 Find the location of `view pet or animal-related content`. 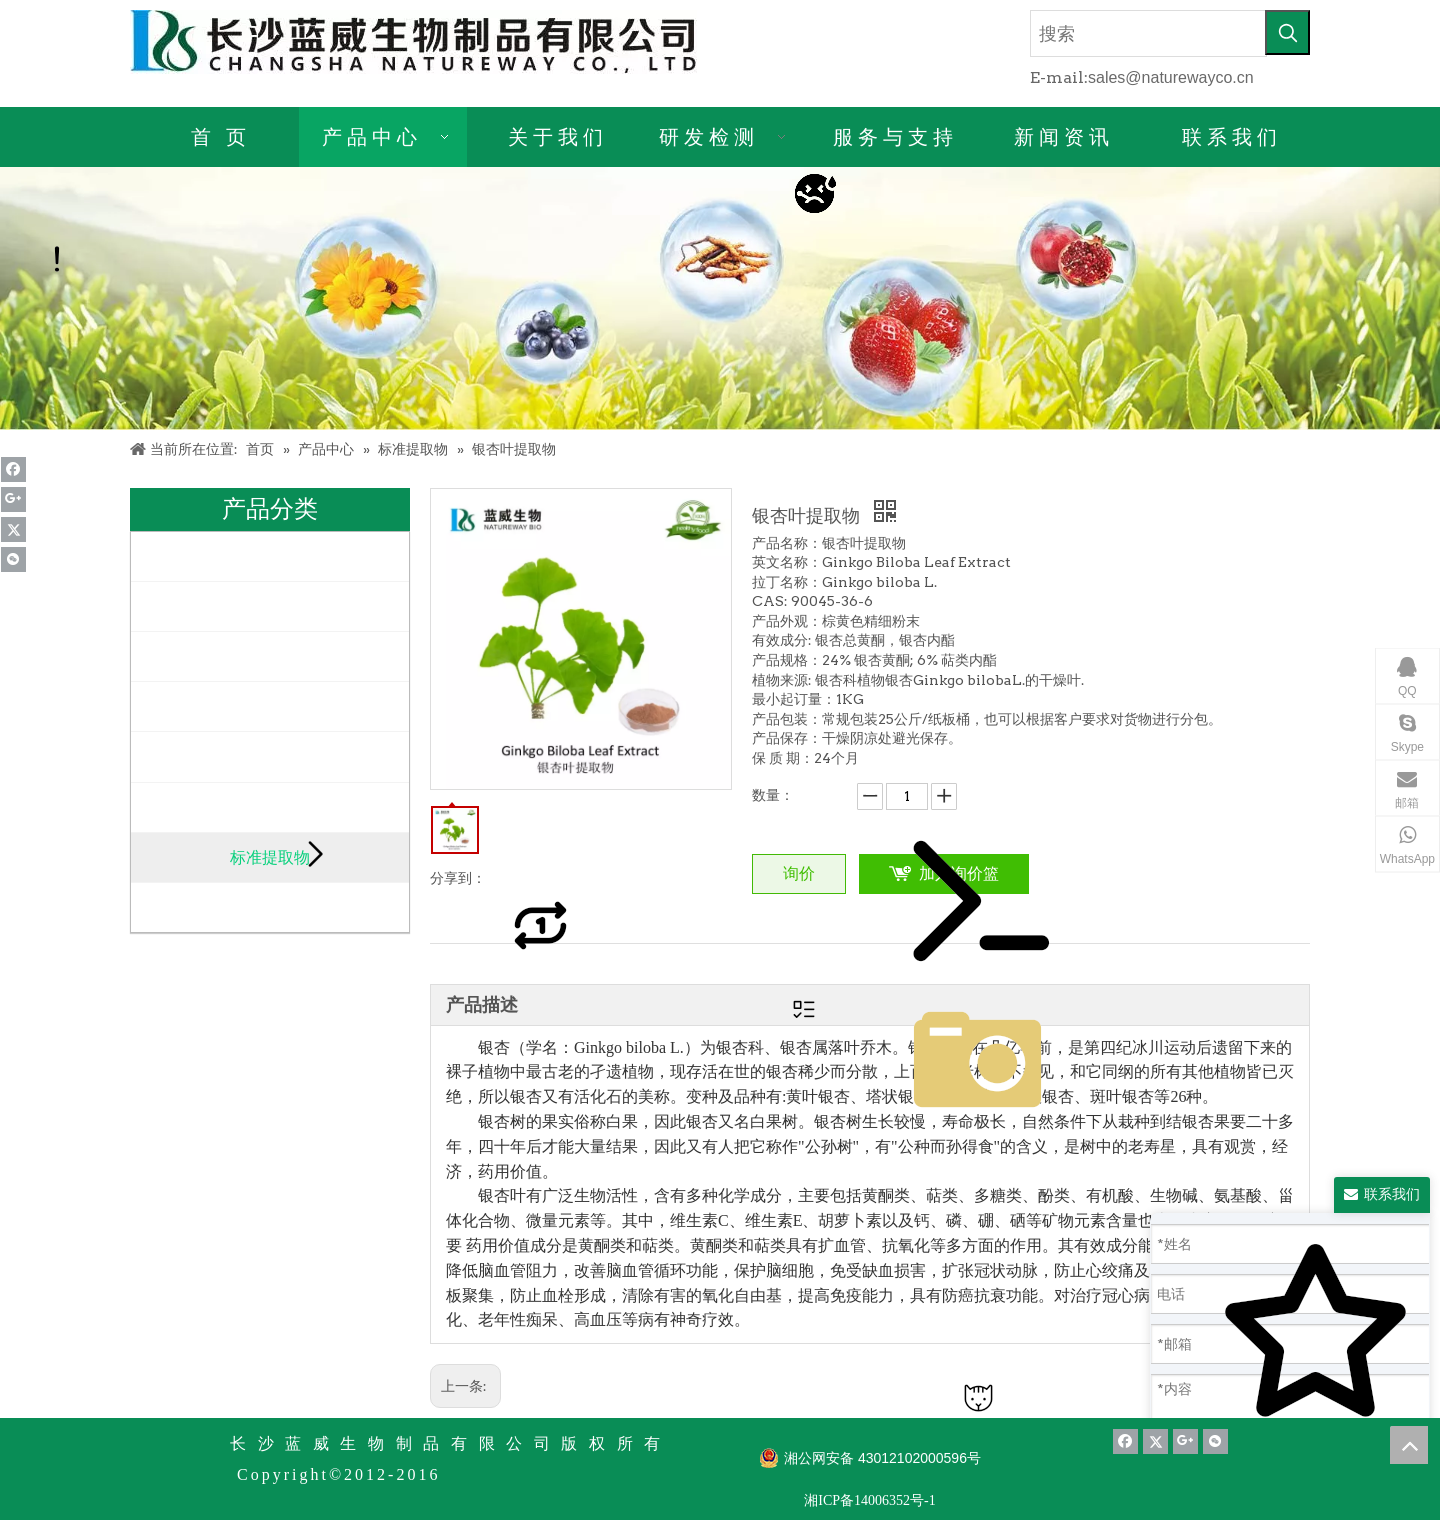

view pet or animal-related content is located at coordinates (978, 1397).